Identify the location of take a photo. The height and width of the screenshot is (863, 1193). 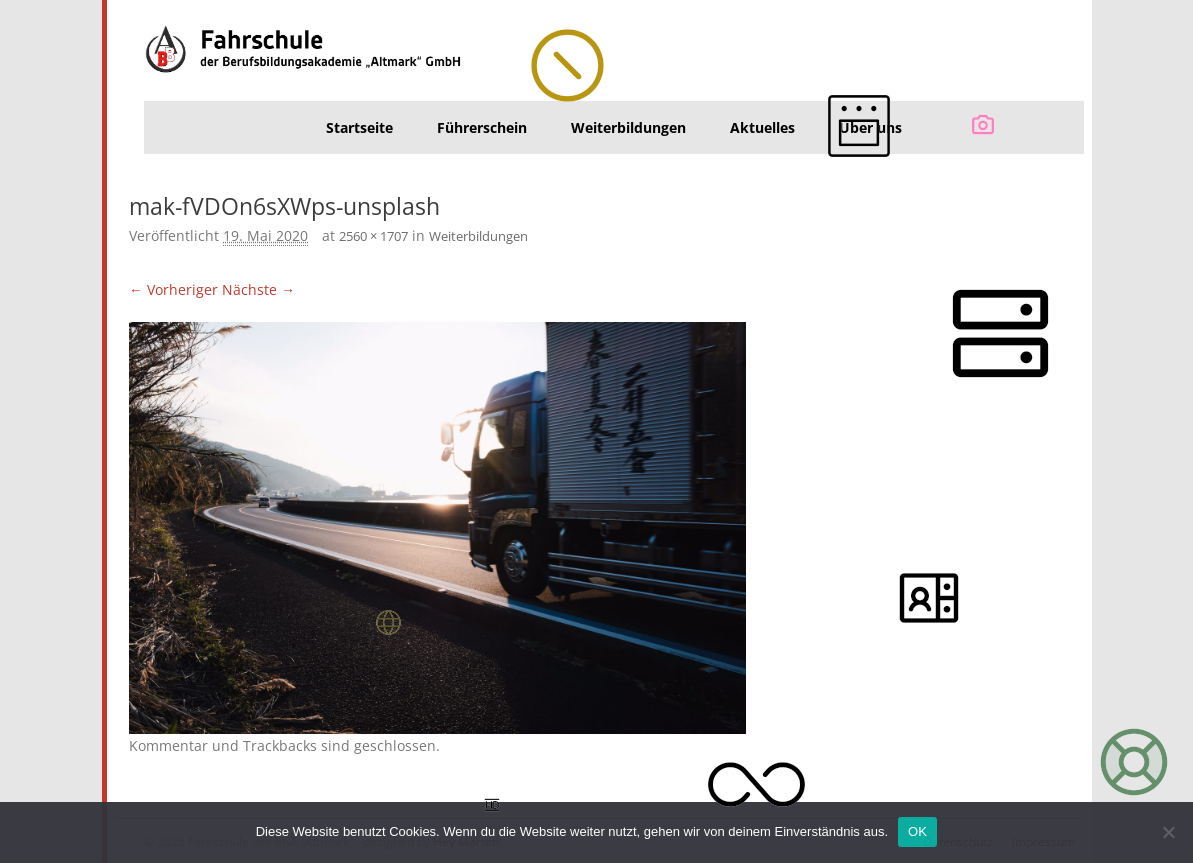
(983, 125).